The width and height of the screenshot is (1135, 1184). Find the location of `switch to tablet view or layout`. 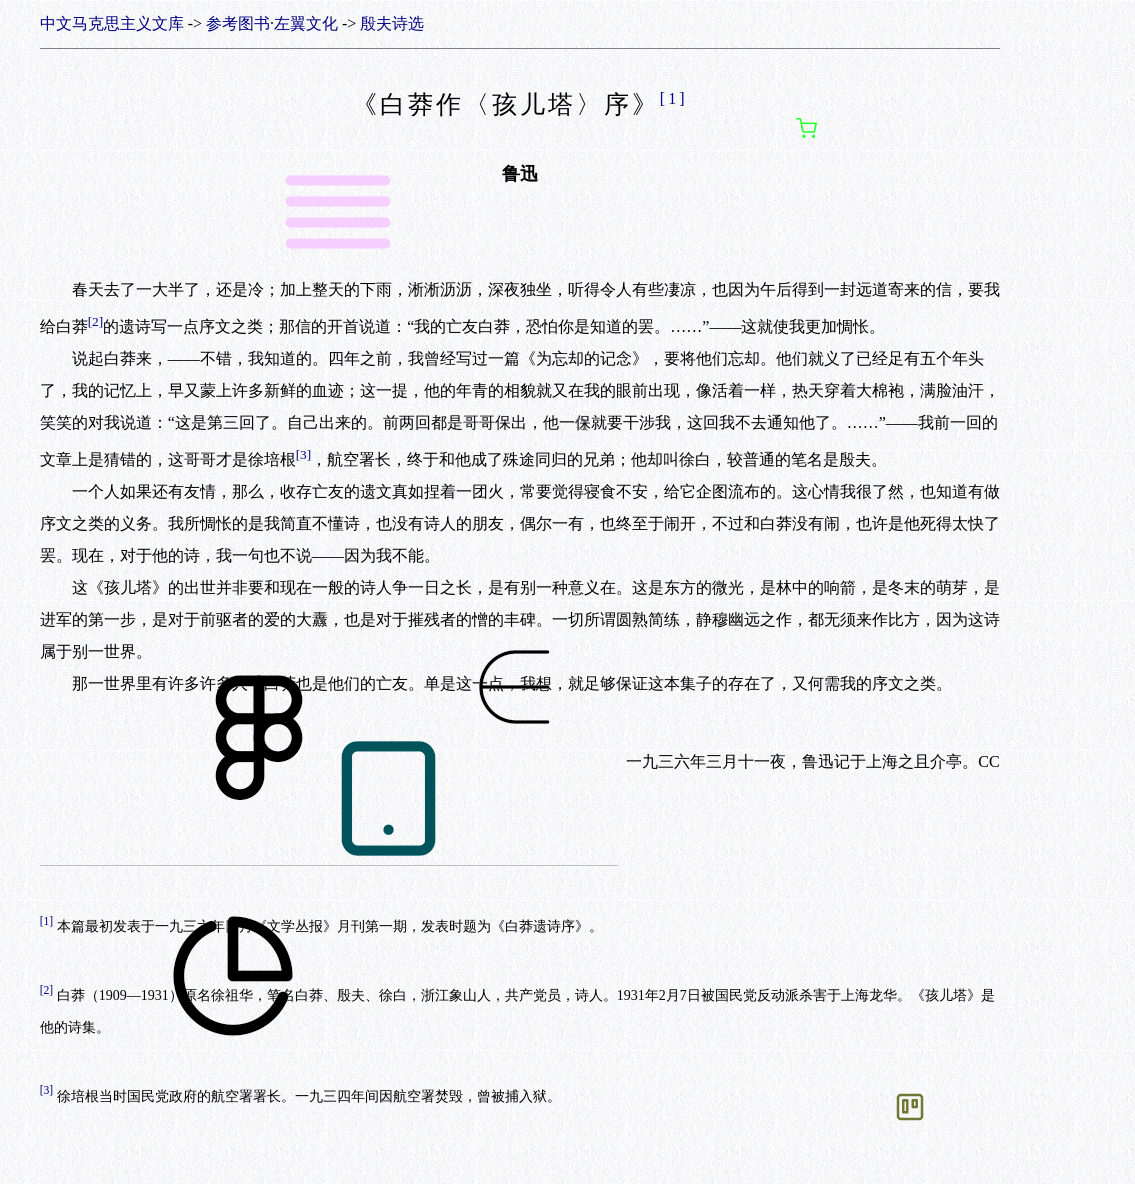

switch to tablet view or layout is located at coordinates (388, 798).